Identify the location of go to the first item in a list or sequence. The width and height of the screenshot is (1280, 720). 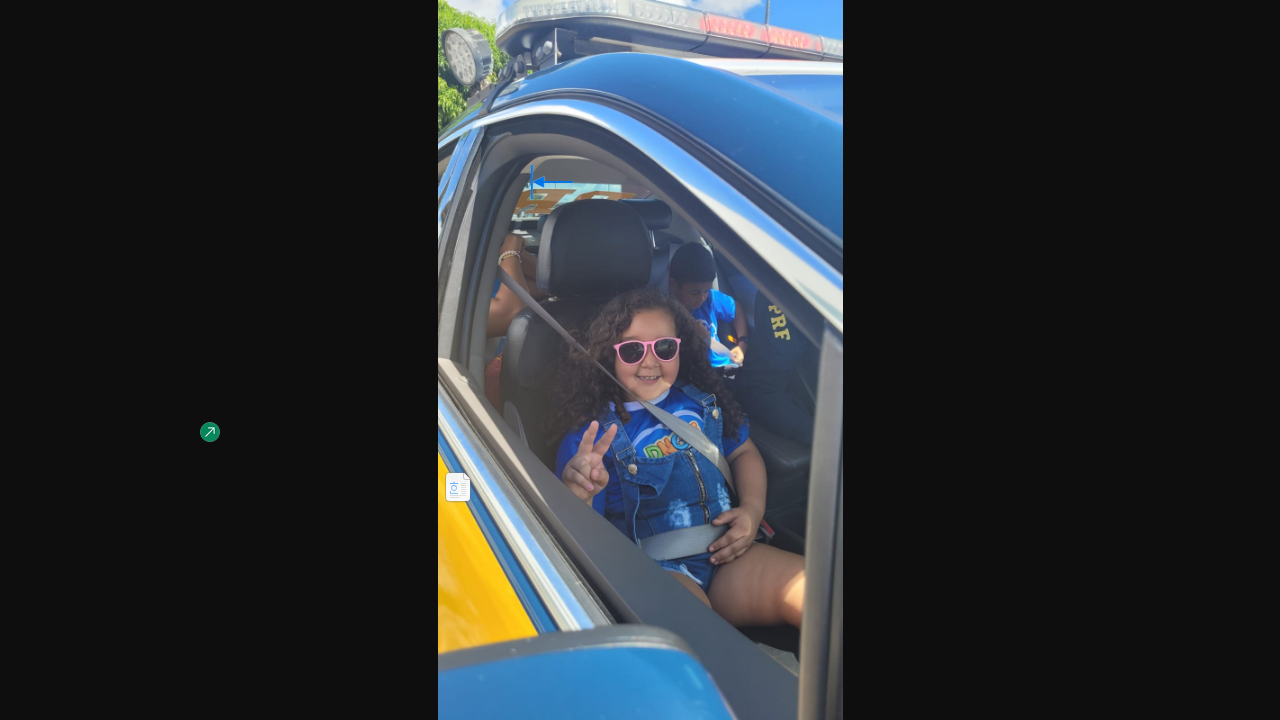
(552, 182).